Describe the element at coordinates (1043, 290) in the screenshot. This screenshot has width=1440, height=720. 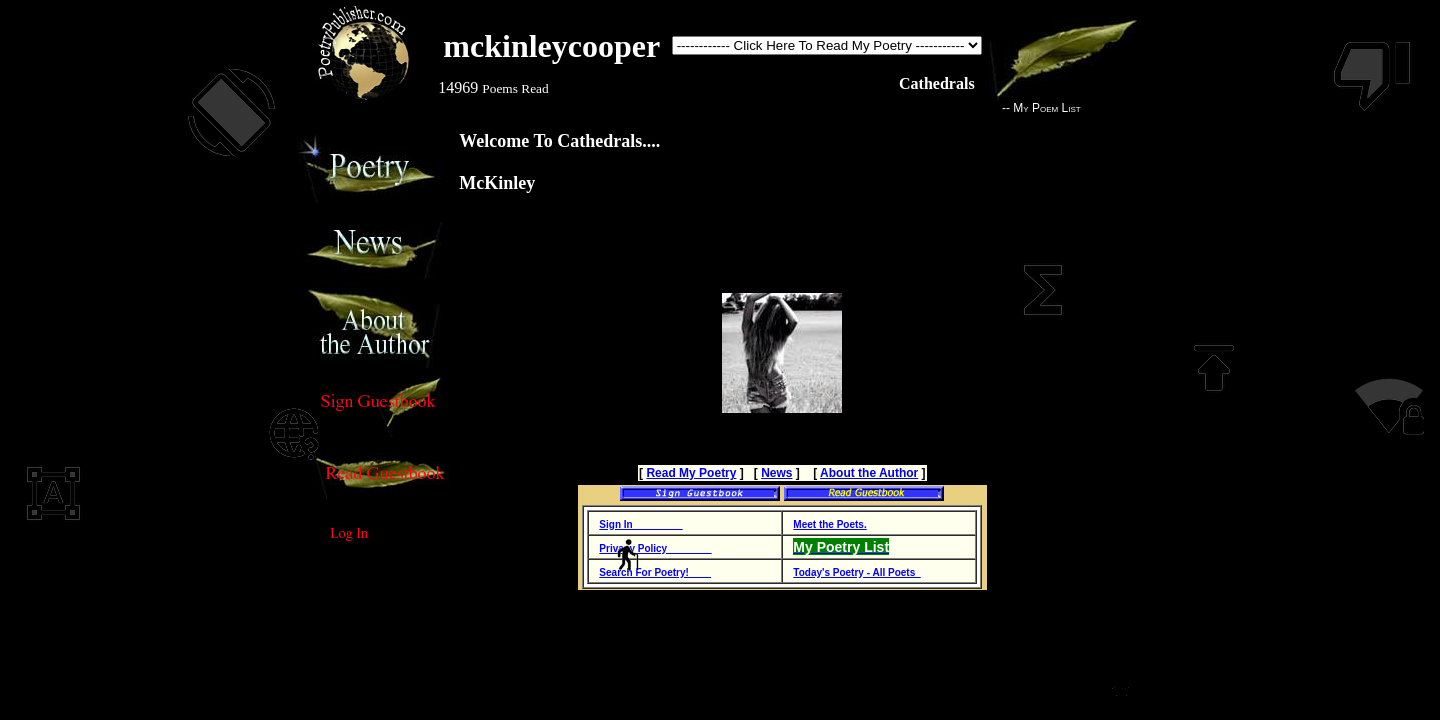
I see `insert a mathematical function or formula` at that location.